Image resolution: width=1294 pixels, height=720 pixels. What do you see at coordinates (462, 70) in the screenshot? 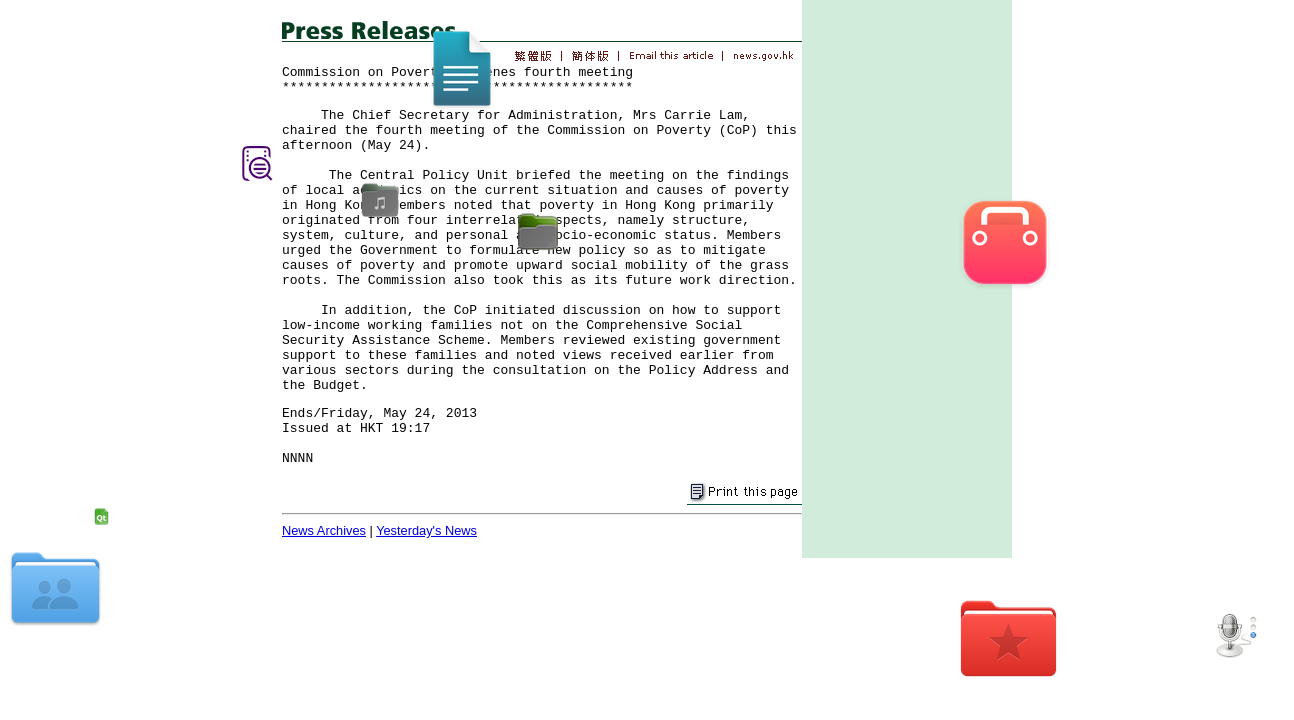
I see `opendocument text template file` at bounding box center [462, 70].